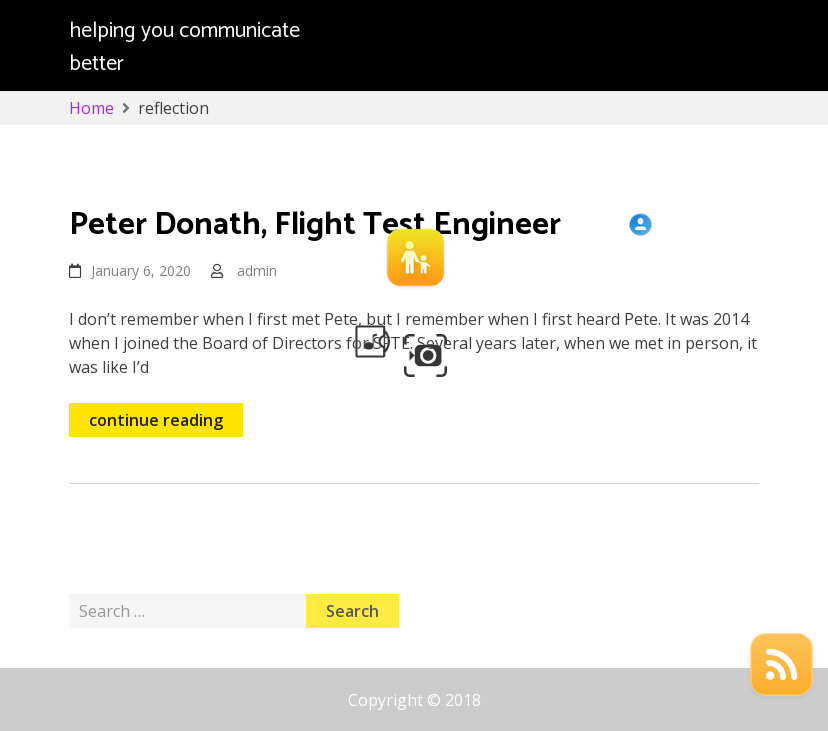 The image size is (828, 731). I want to click on open parental controls settings, so click(415, 257).